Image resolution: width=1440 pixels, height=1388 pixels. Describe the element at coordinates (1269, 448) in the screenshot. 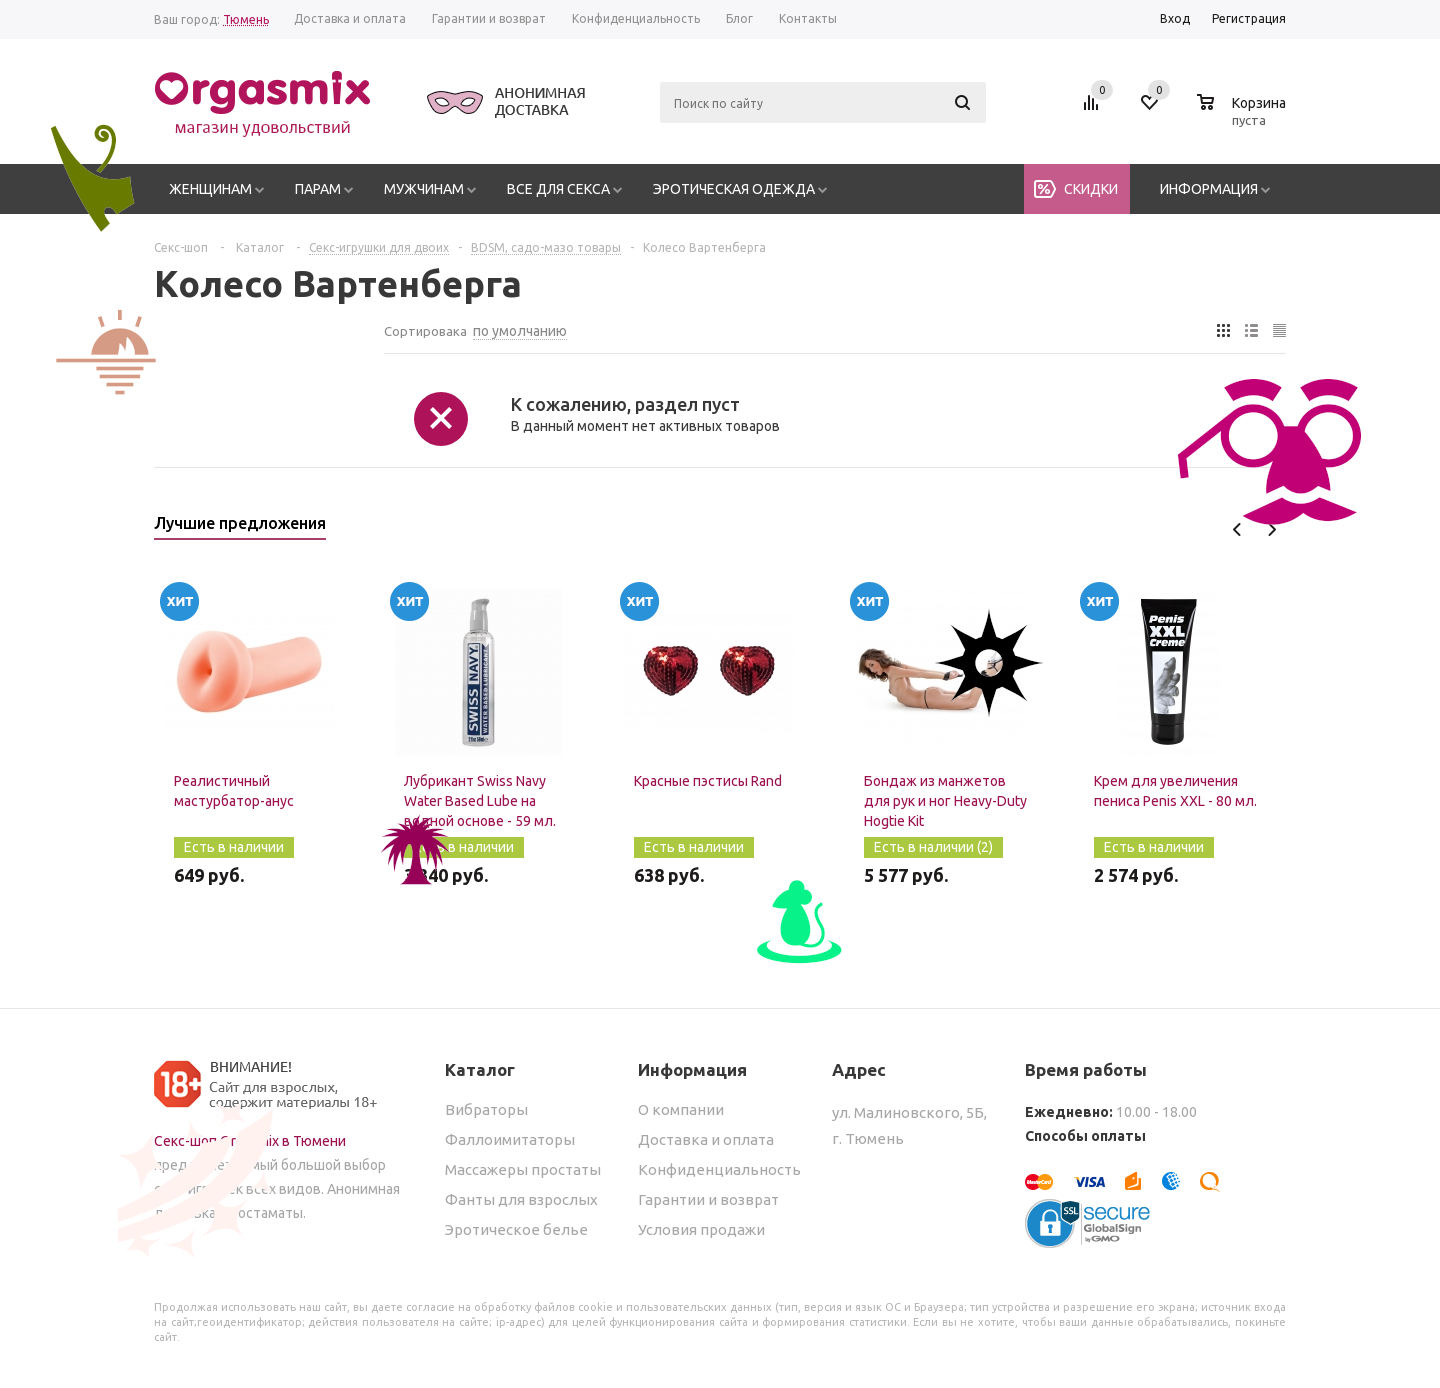

I see `access prank or joke features` at that location.